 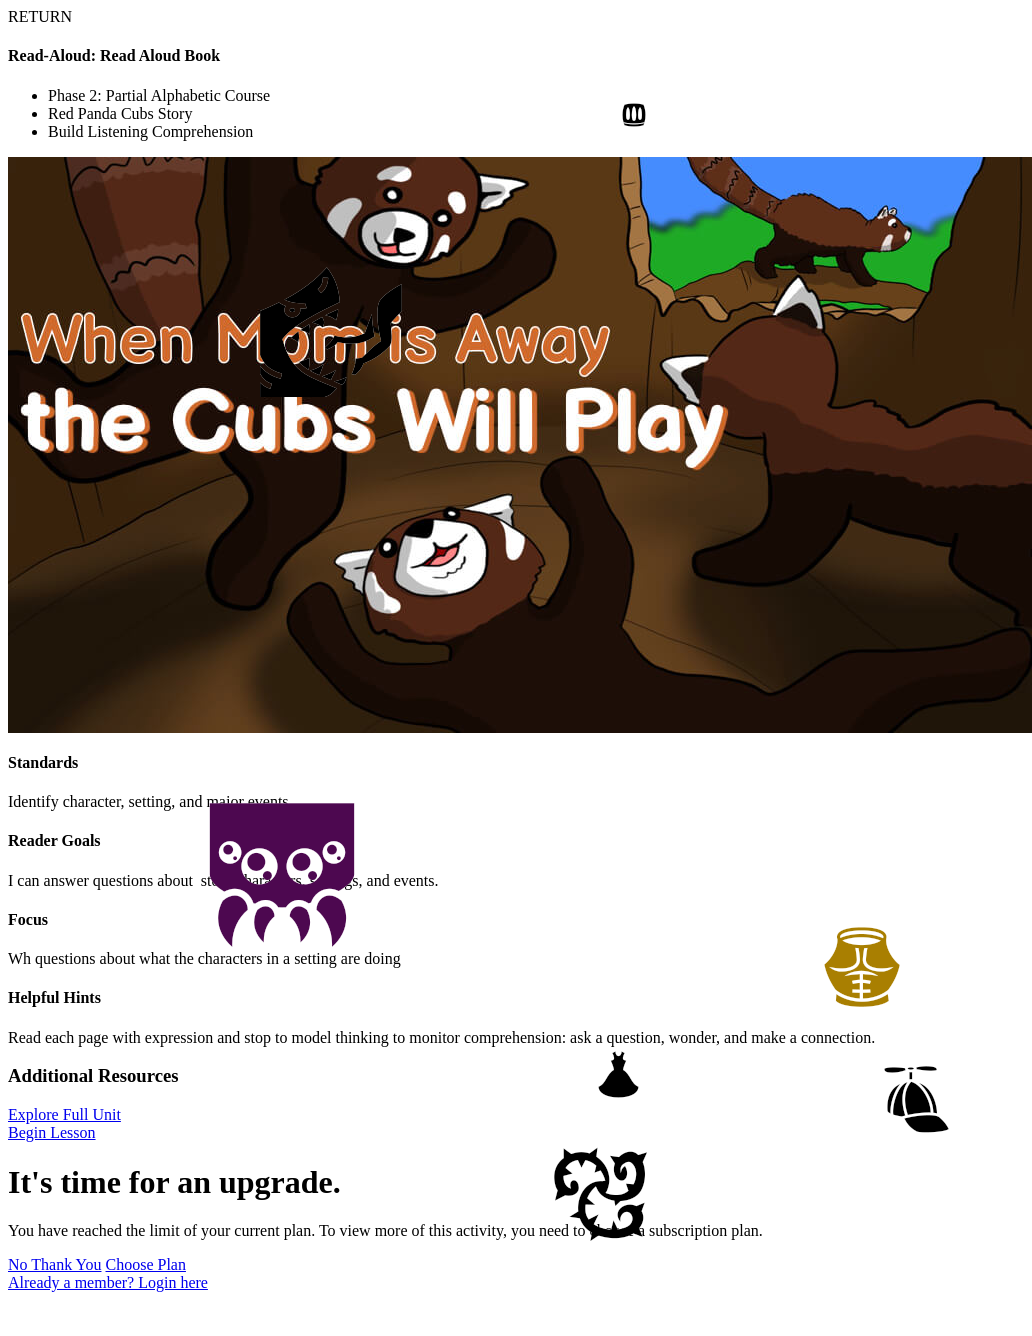 What do you see at coordinates (601, 1195) in the screenshot?
I see `represents a curse or debuff status effect` at bounding box center [601, 1195].